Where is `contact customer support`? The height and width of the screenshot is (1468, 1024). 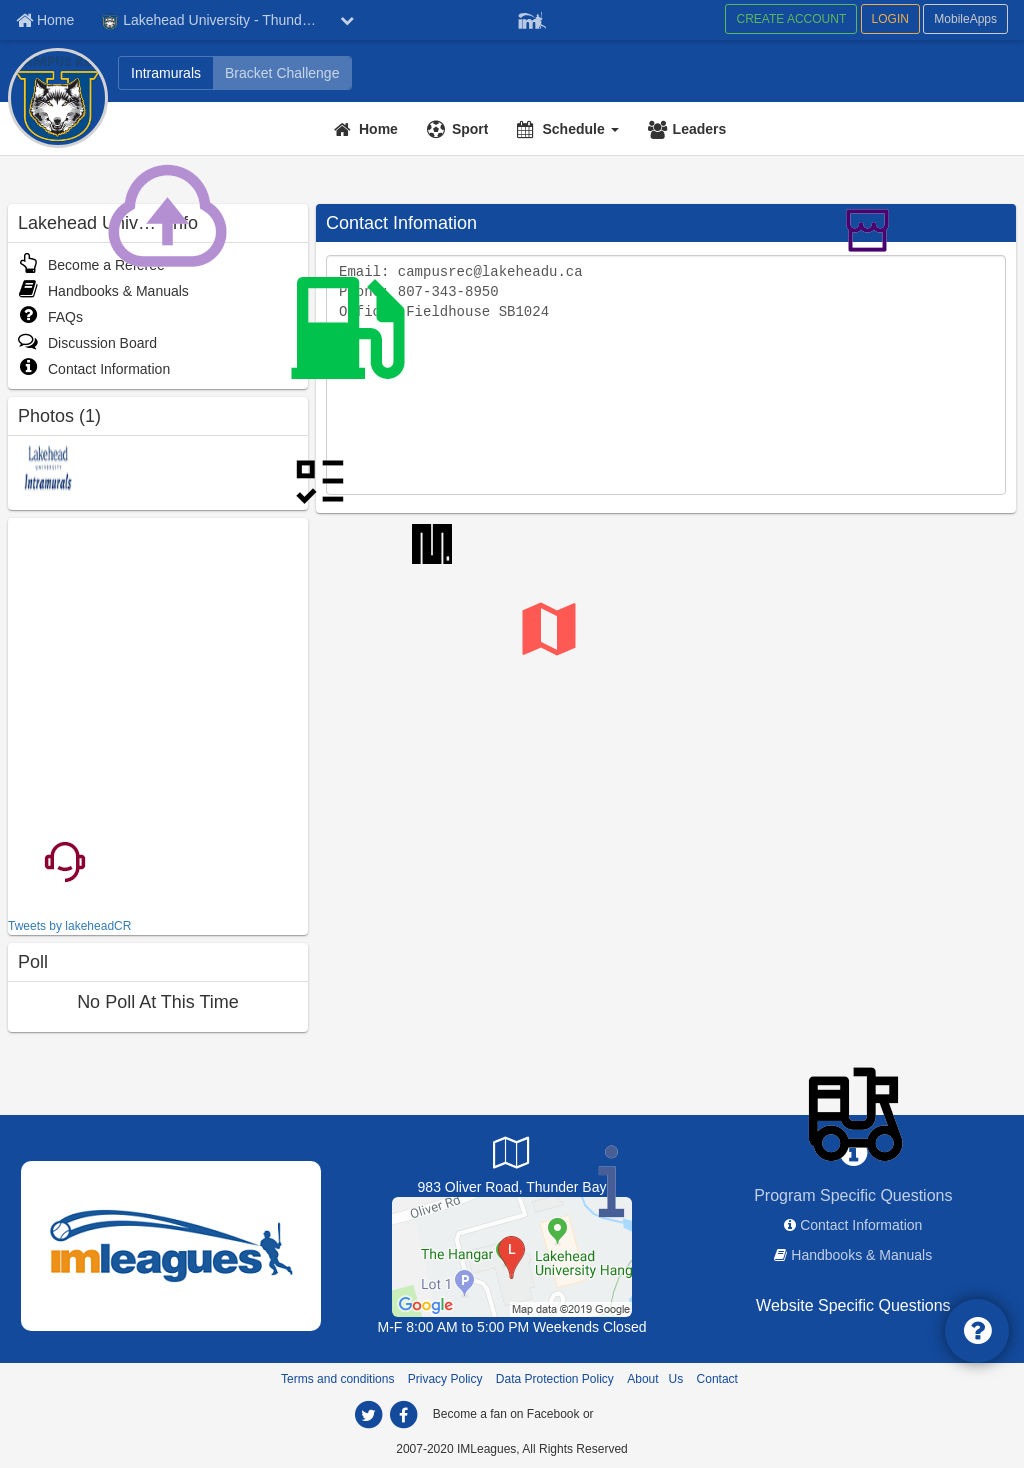
contact customer support is located at coordinates (65, 862).